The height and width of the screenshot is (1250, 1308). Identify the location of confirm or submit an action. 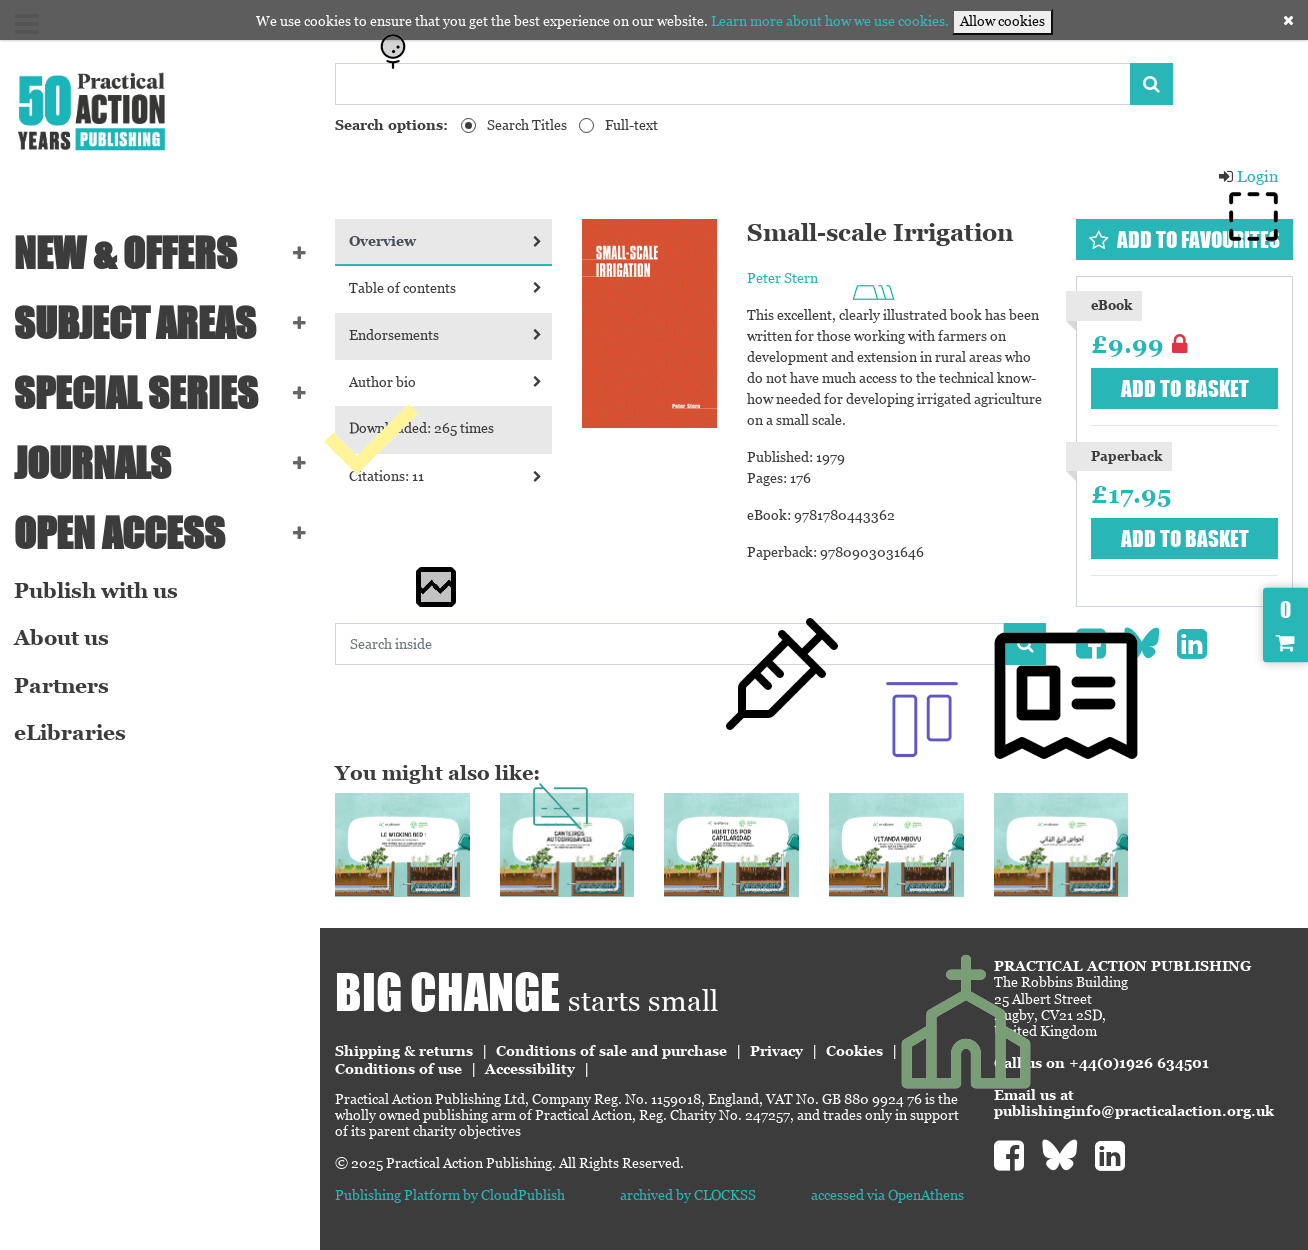
(371, 437).